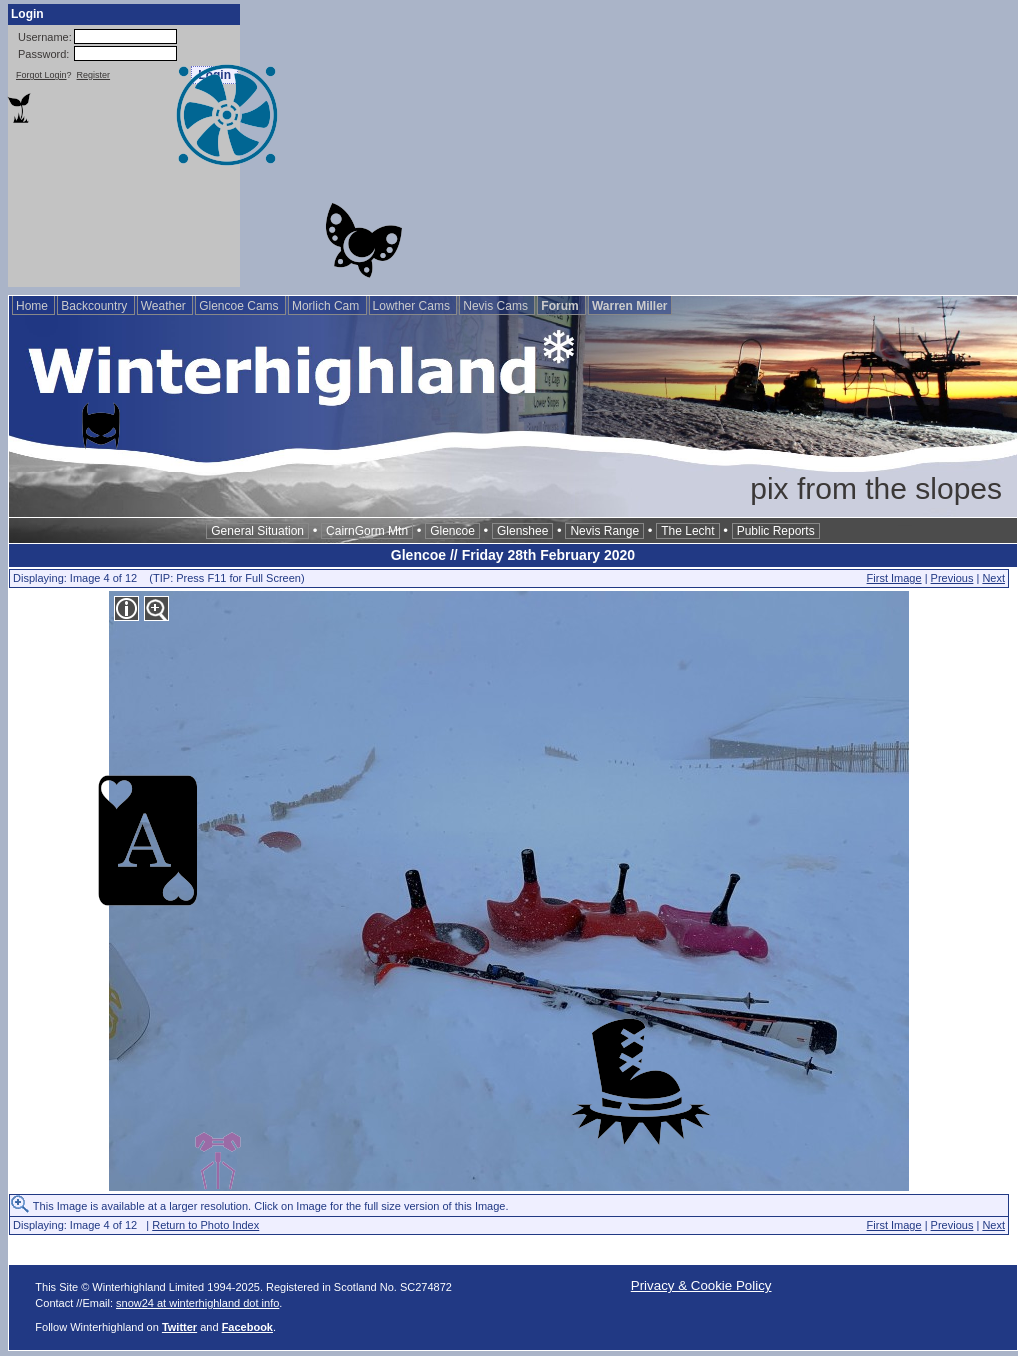 This screenshot has height=1356, width=1018. What do you see at coordinates (218, 1161) in the screenshot?
I see `deploy nano-bot units` at bounding box center [218, 1161].